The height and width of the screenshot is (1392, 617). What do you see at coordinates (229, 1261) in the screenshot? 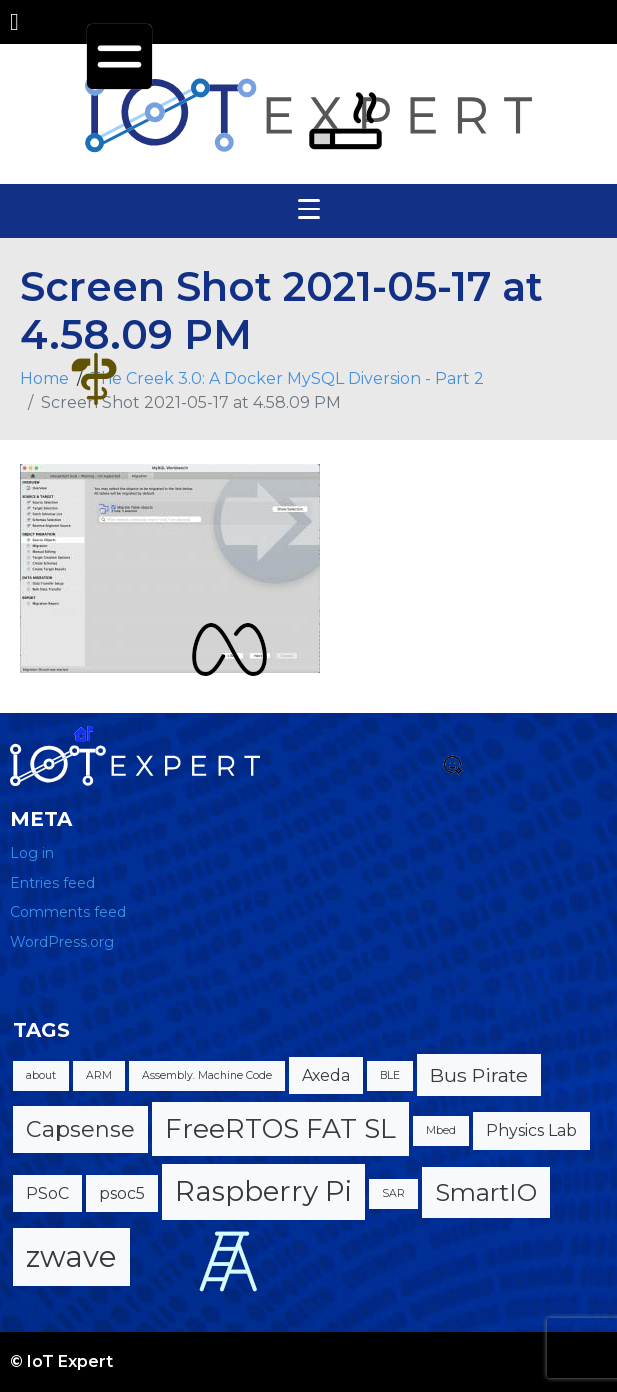
I see `access tools or equipment section` at bounding box center [229, 1261].